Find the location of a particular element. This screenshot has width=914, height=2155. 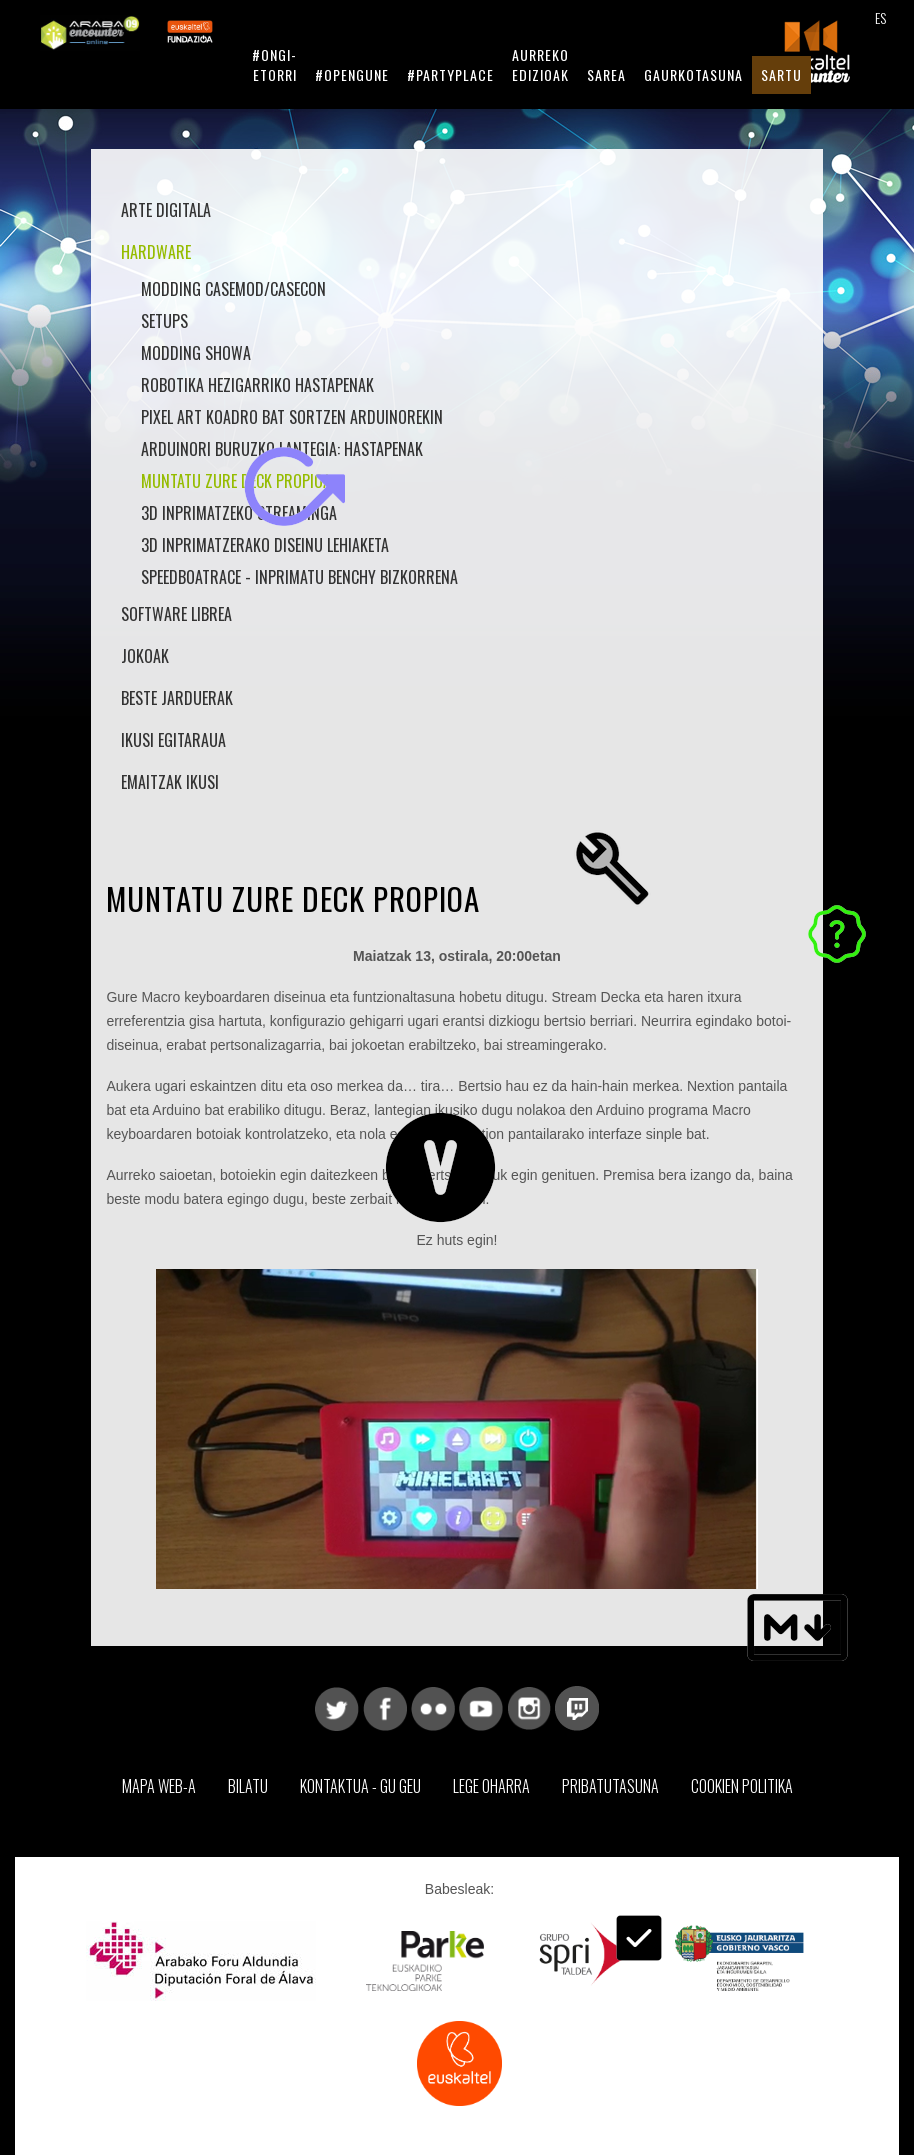

a selected or checked item is located at coordinates (639, 1938).